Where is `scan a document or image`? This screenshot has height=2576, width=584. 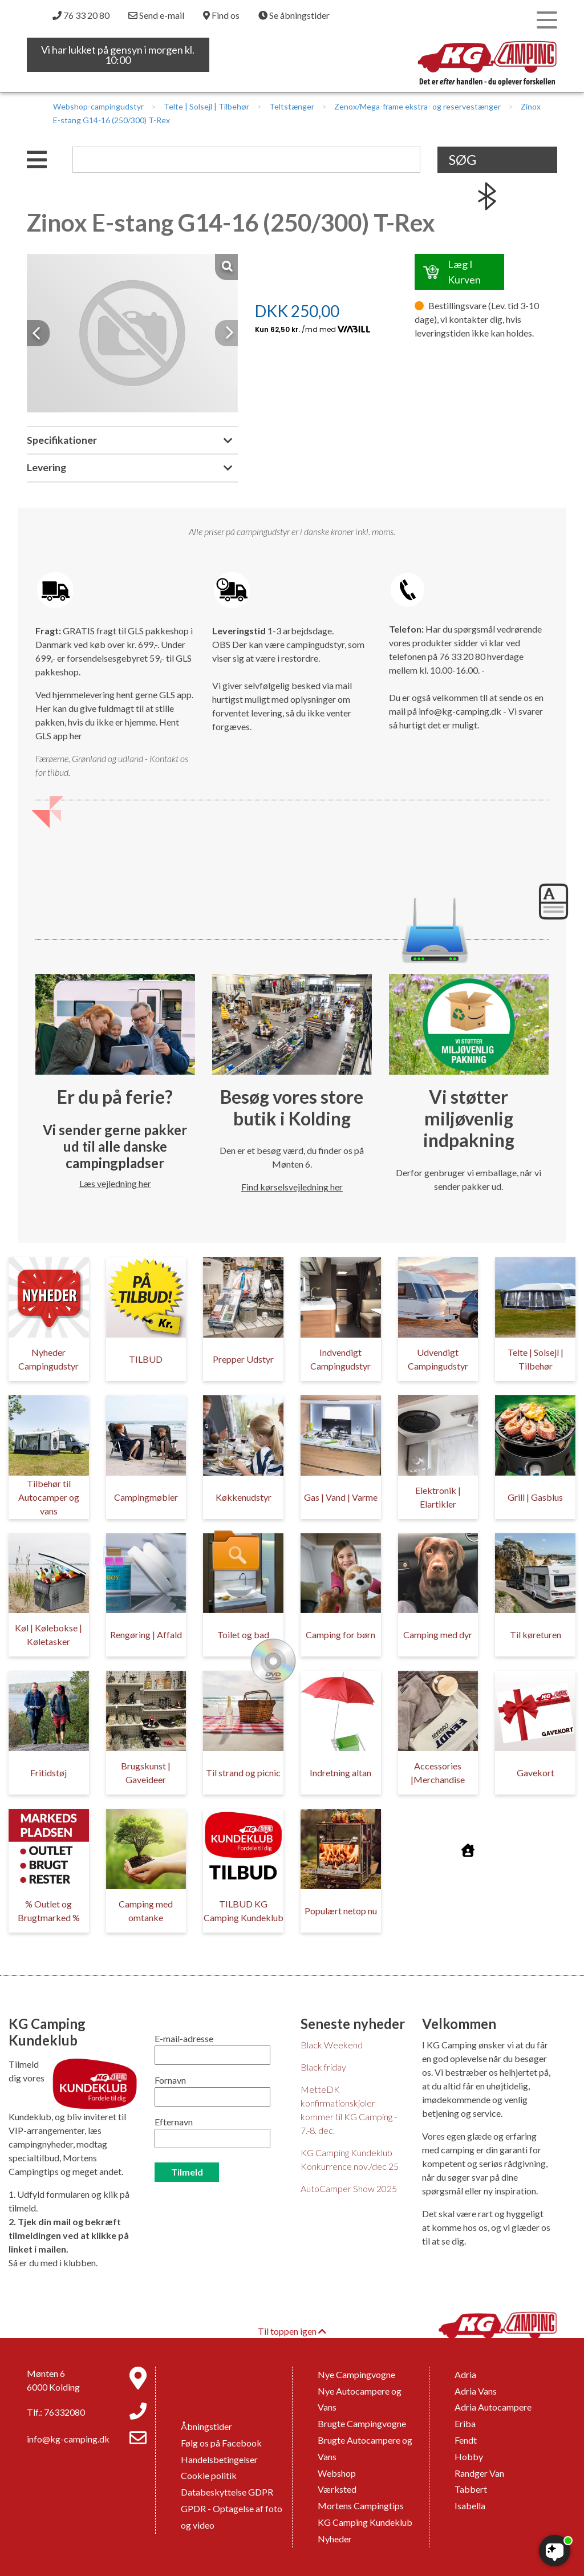
scan a document or image is located at coordinates (554, 901).